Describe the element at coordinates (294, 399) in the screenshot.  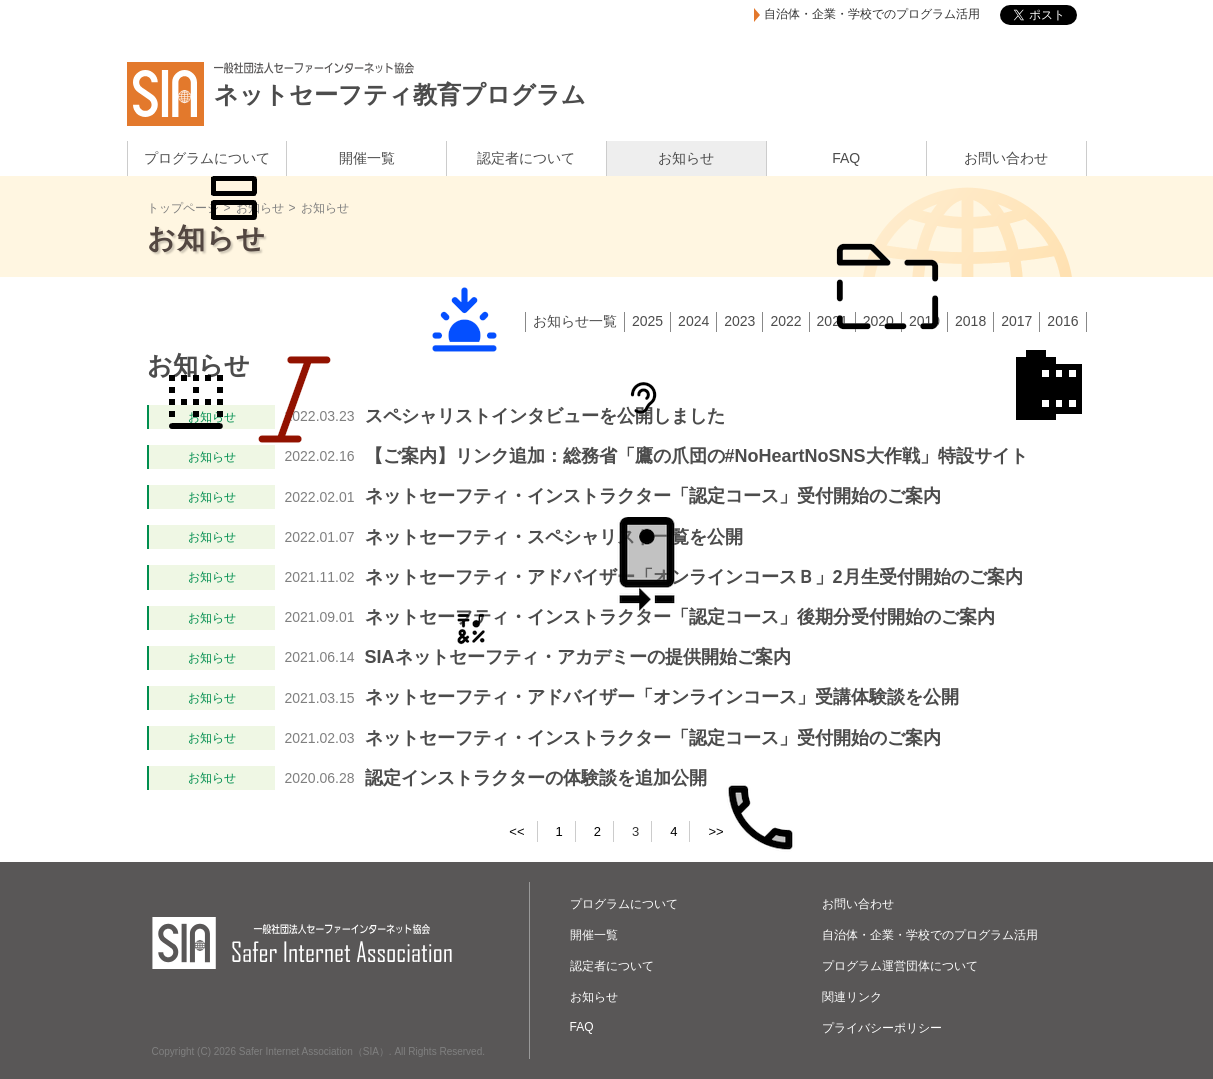
I see `apply italic formatting to selected text` at that location.